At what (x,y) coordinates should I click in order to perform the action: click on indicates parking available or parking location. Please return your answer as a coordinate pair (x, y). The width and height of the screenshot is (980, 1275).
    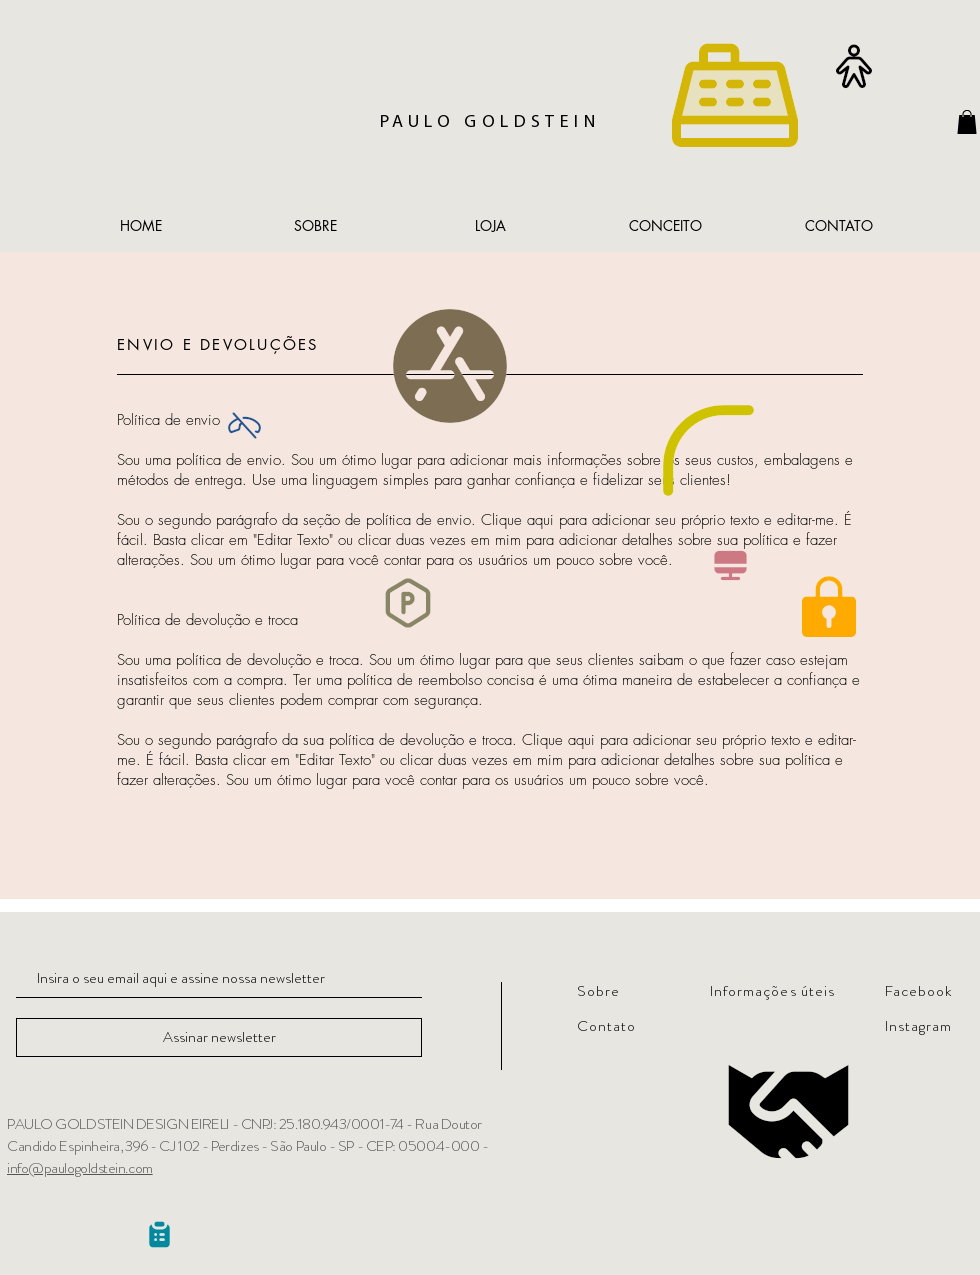
    Looking at the image, I should click on (408, 603).